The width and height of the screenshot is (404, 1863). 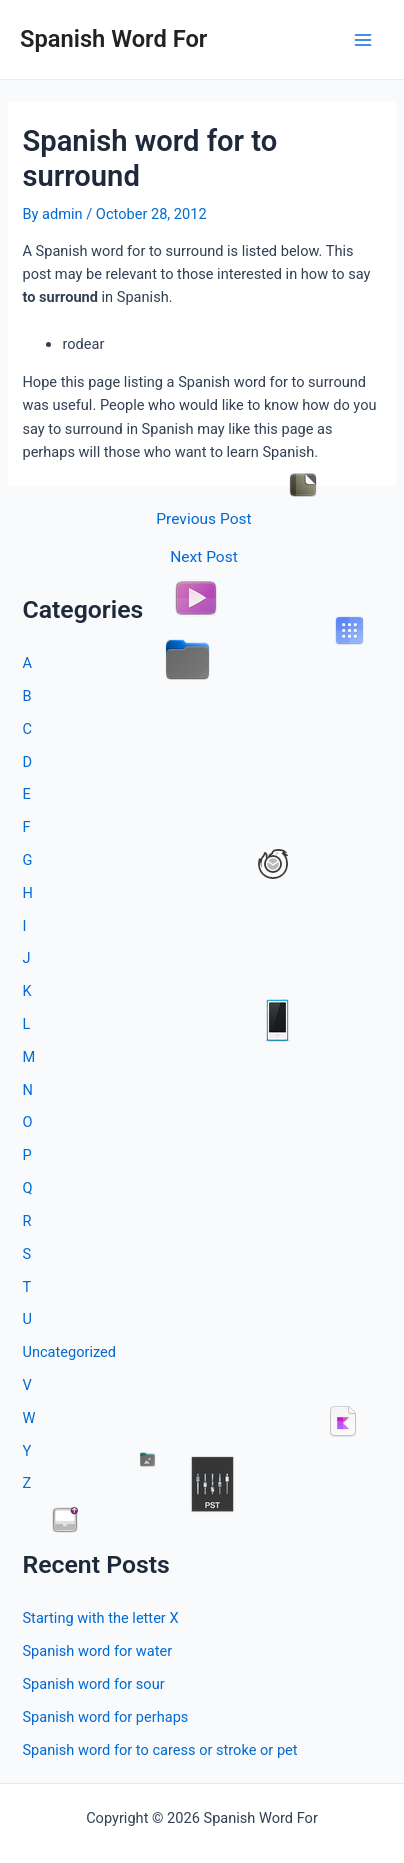 What do you see at coordinates (343, 1421) in the screenshot?
I see `a kotlin source code file` at bounding box center [343, 1421].